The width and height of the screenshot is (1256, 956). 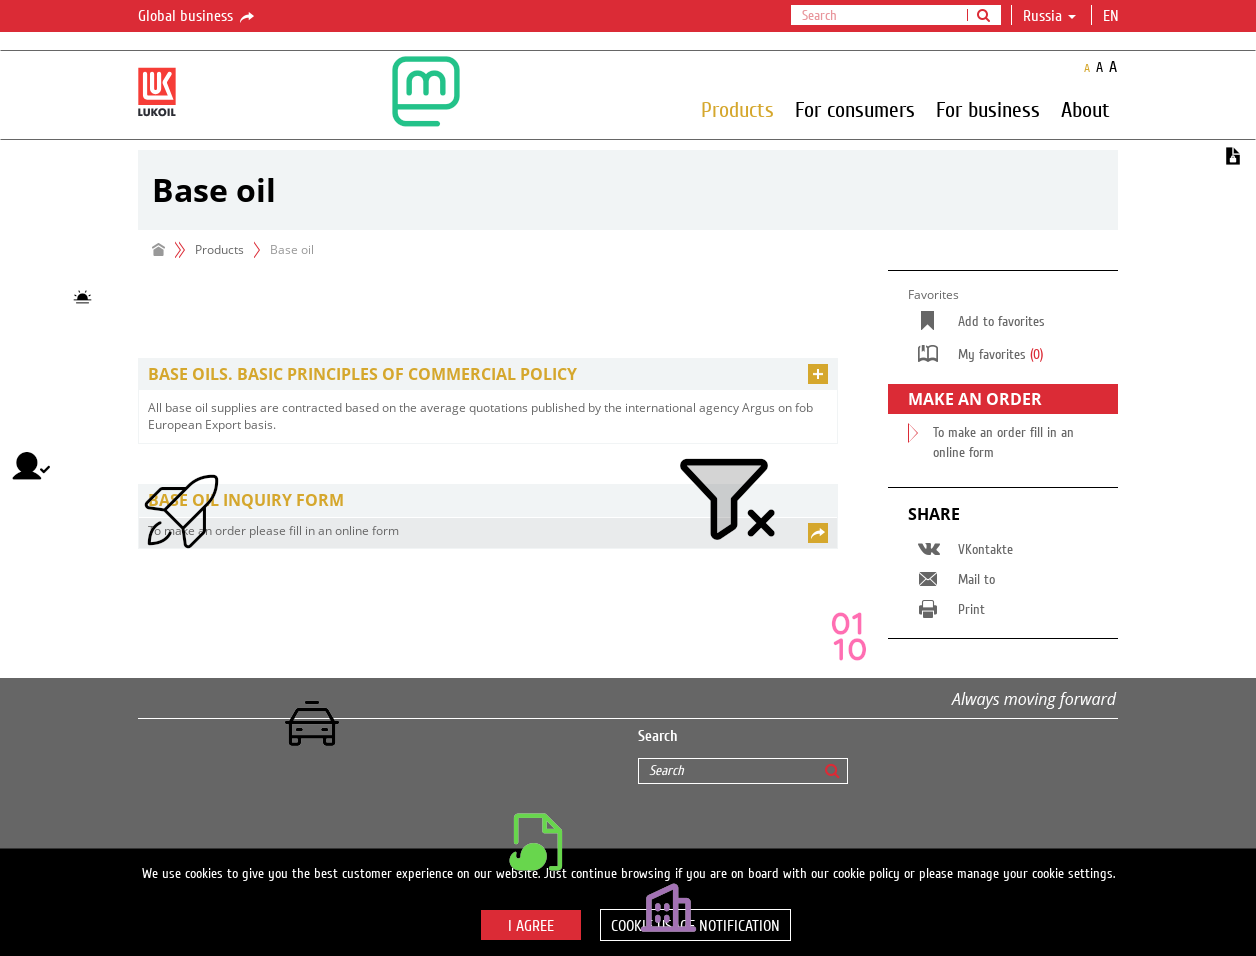 What do you see at coordinates (668, 909) in the screenshot?
I see `view nearby buildings or offices` at bounding box center [668, 909].